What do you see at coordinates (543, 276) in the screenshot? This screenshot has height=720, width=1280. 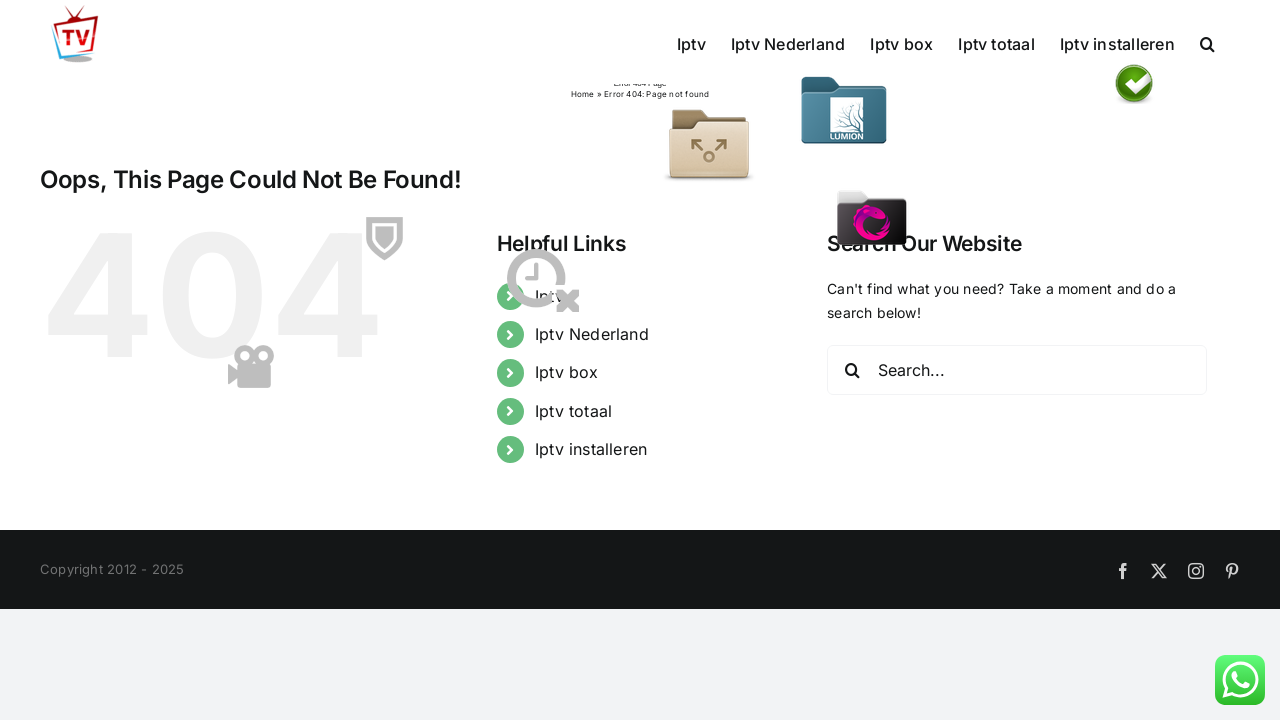 I see `indicates a missed appointment or event` at bounding box center [543, 276].